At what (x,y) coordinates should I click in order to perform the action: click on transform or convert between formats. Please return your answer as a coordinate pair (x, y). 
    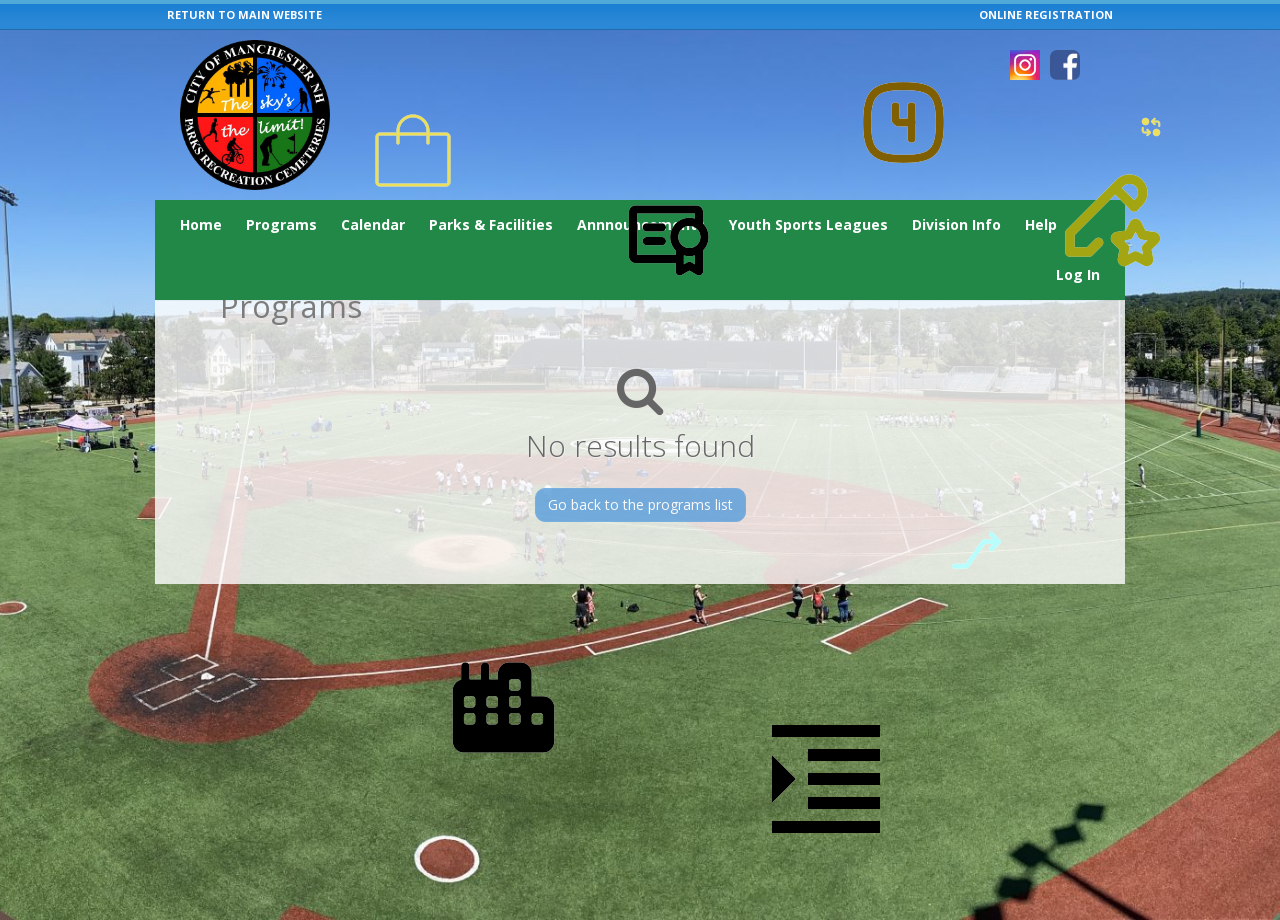
    Looking at the image, I should click on (1151, 127).